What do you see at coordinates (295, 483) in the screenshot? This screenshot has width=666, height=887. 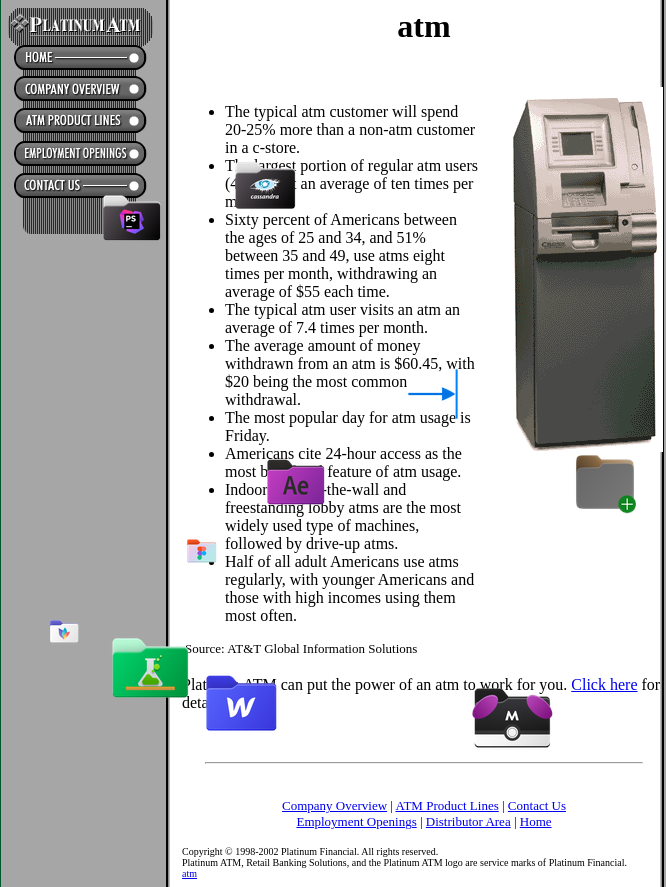 I see `folder containing Adobe After Effects project files` at bounding box center [295, 483].